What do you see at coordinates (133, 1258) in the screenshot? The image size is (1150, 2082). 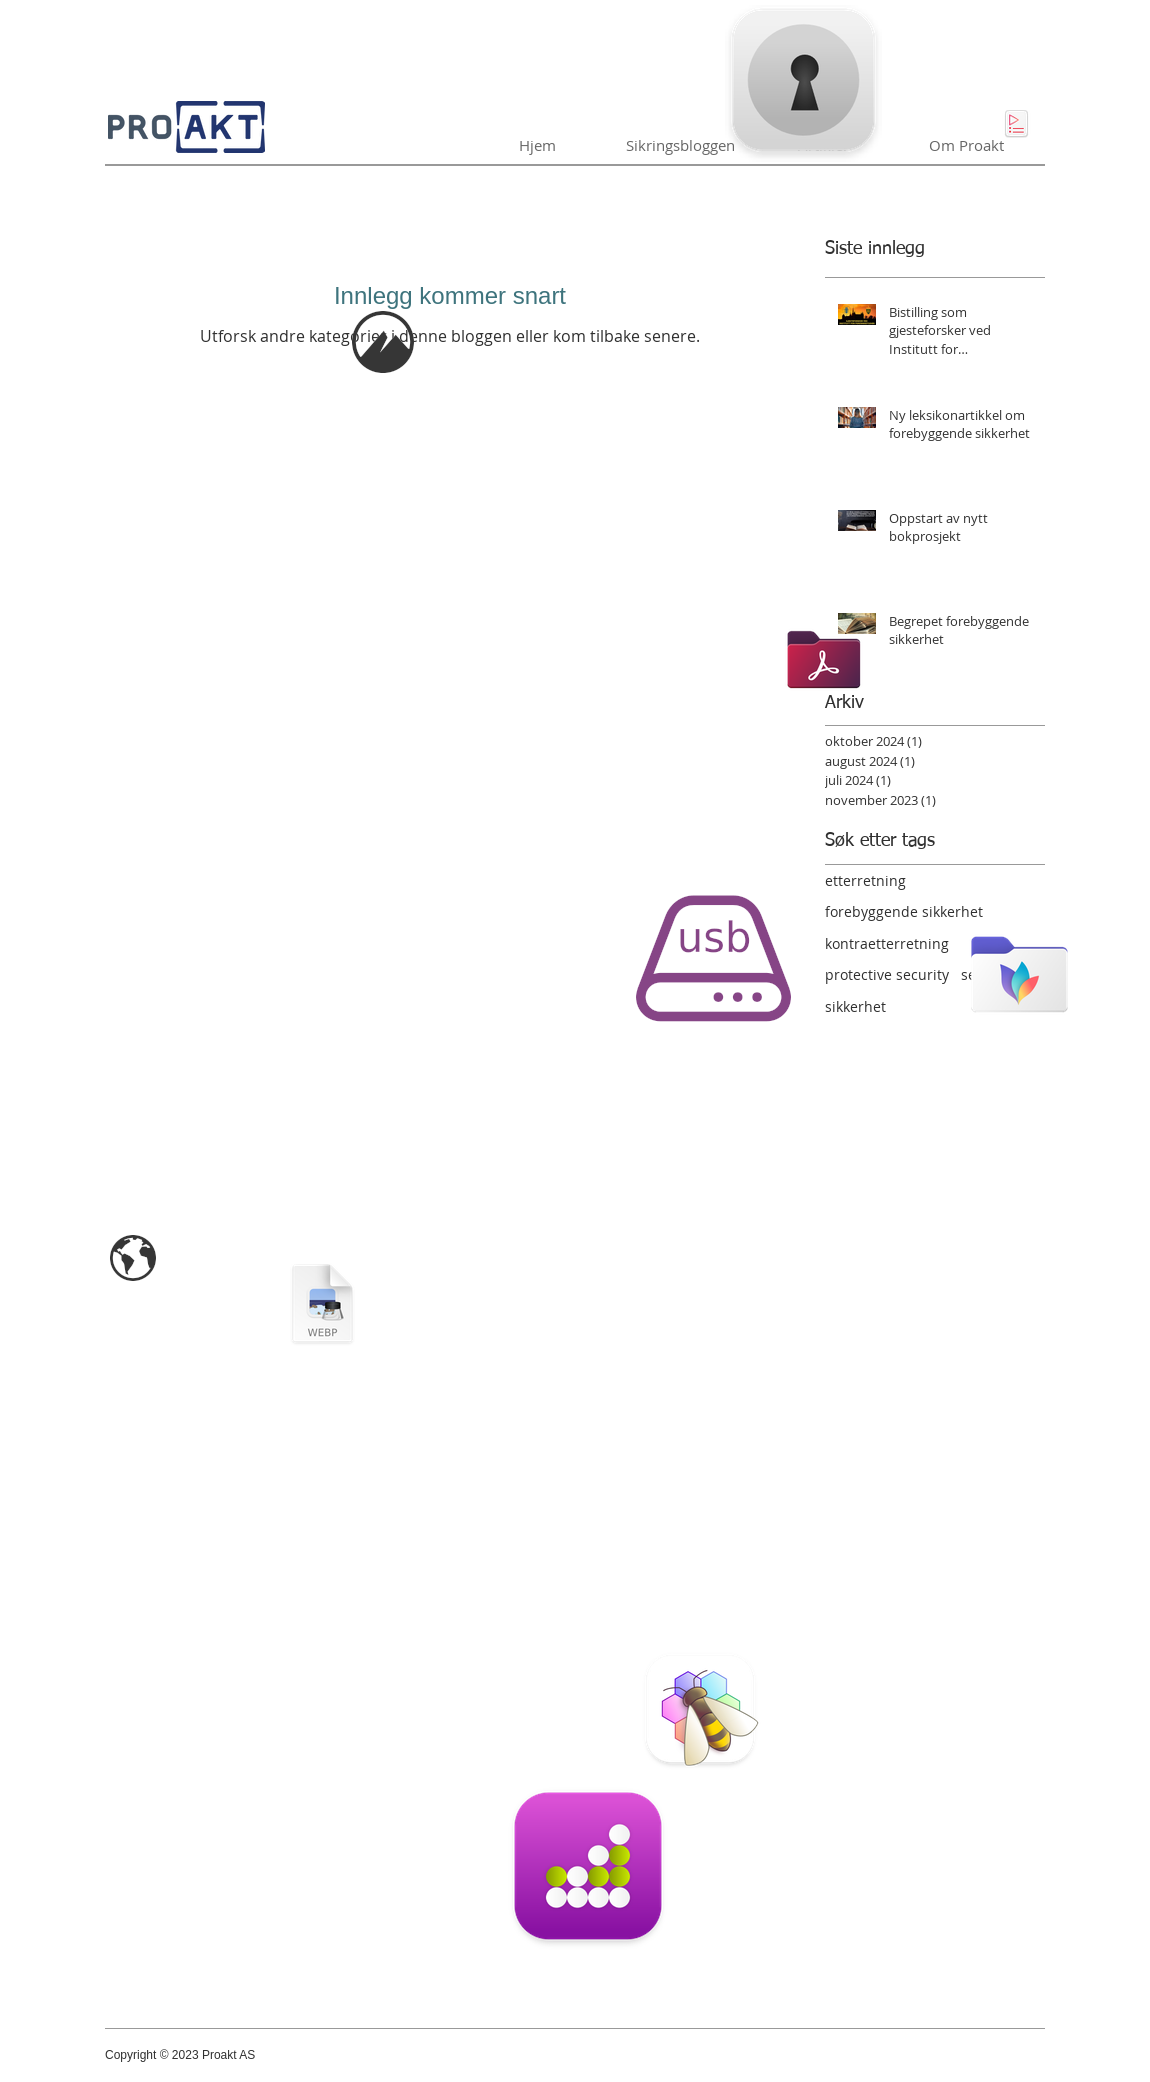 I see `access software sources and repository settings` at bounding box center [133, 1258].